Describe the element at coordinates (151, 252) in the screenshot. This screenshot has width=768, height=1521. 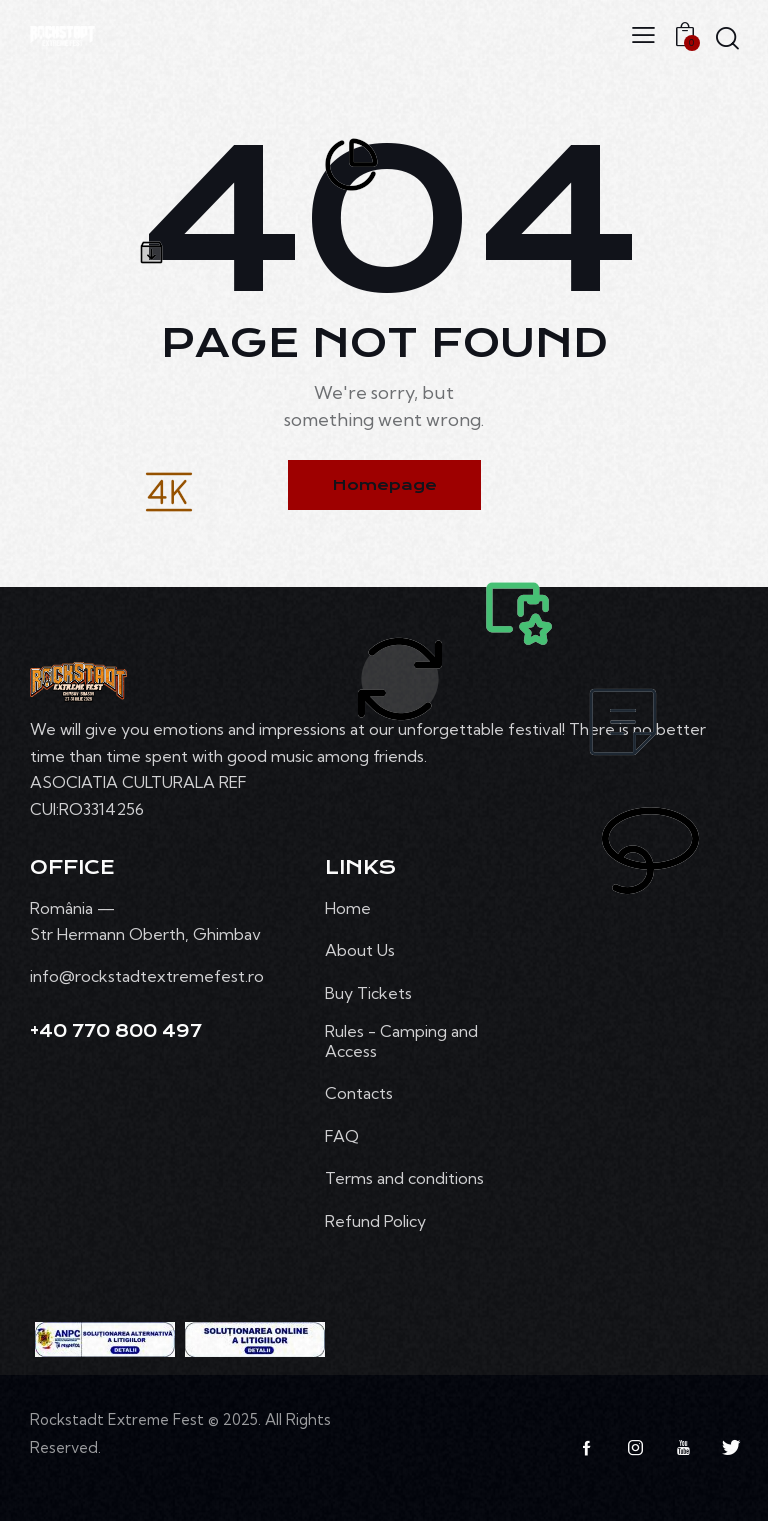
I see `download to storage or archive` at that location.